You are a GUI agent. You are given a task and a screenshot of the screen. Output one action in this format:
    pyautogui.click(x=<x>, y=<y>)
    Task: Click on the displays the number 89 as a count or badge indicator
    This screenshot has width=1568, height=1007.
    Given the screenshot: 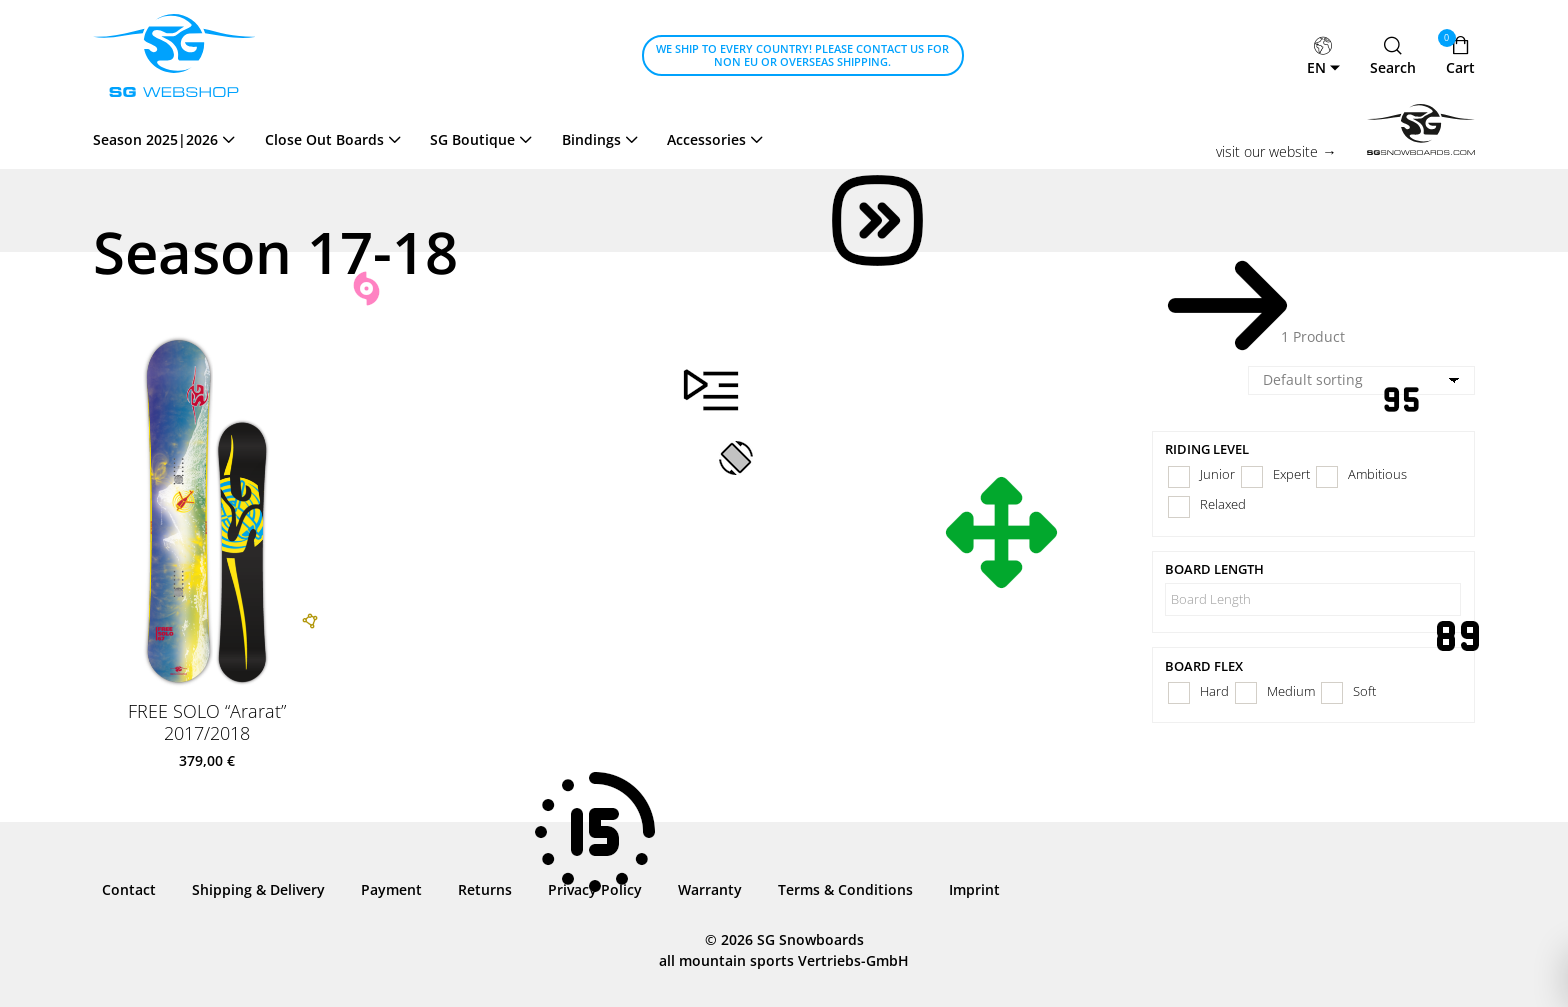 What is the action you would take?
    pyautogui.click(x=1458, y=636)
    